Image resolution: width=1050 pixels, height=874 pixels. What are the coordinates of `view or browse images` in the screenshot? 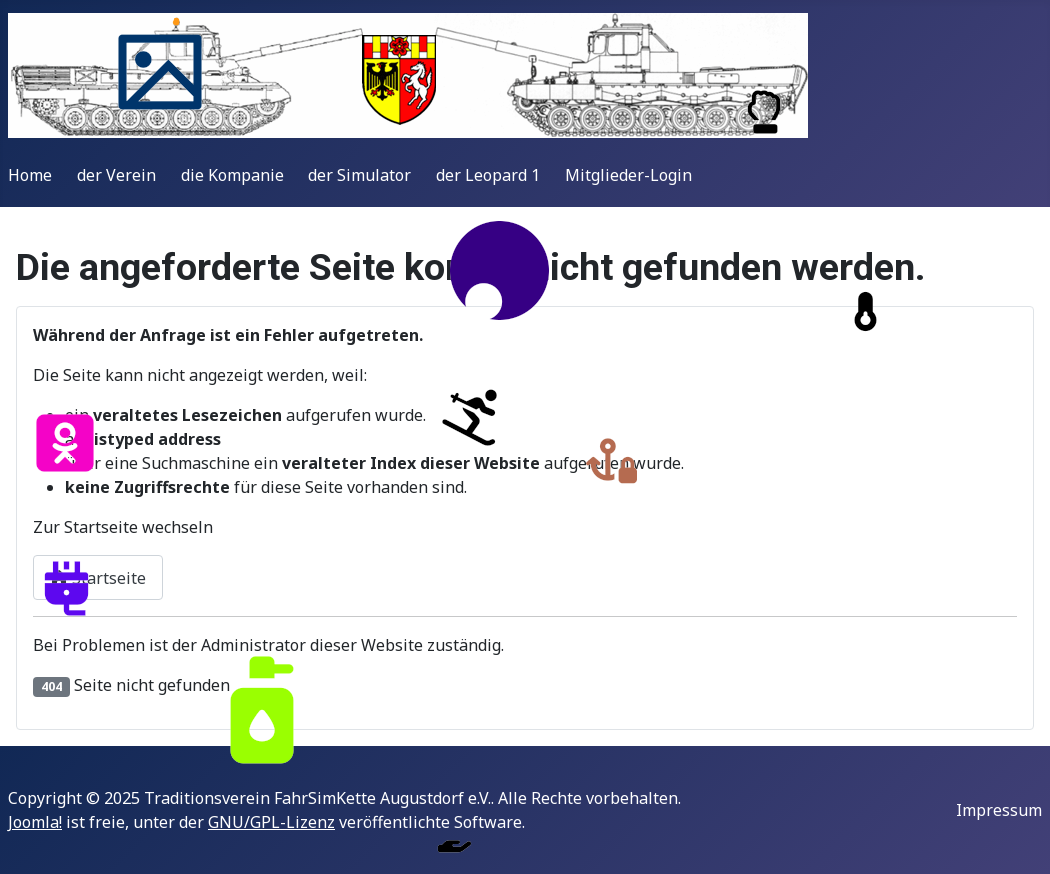 It's located at (160, 72).